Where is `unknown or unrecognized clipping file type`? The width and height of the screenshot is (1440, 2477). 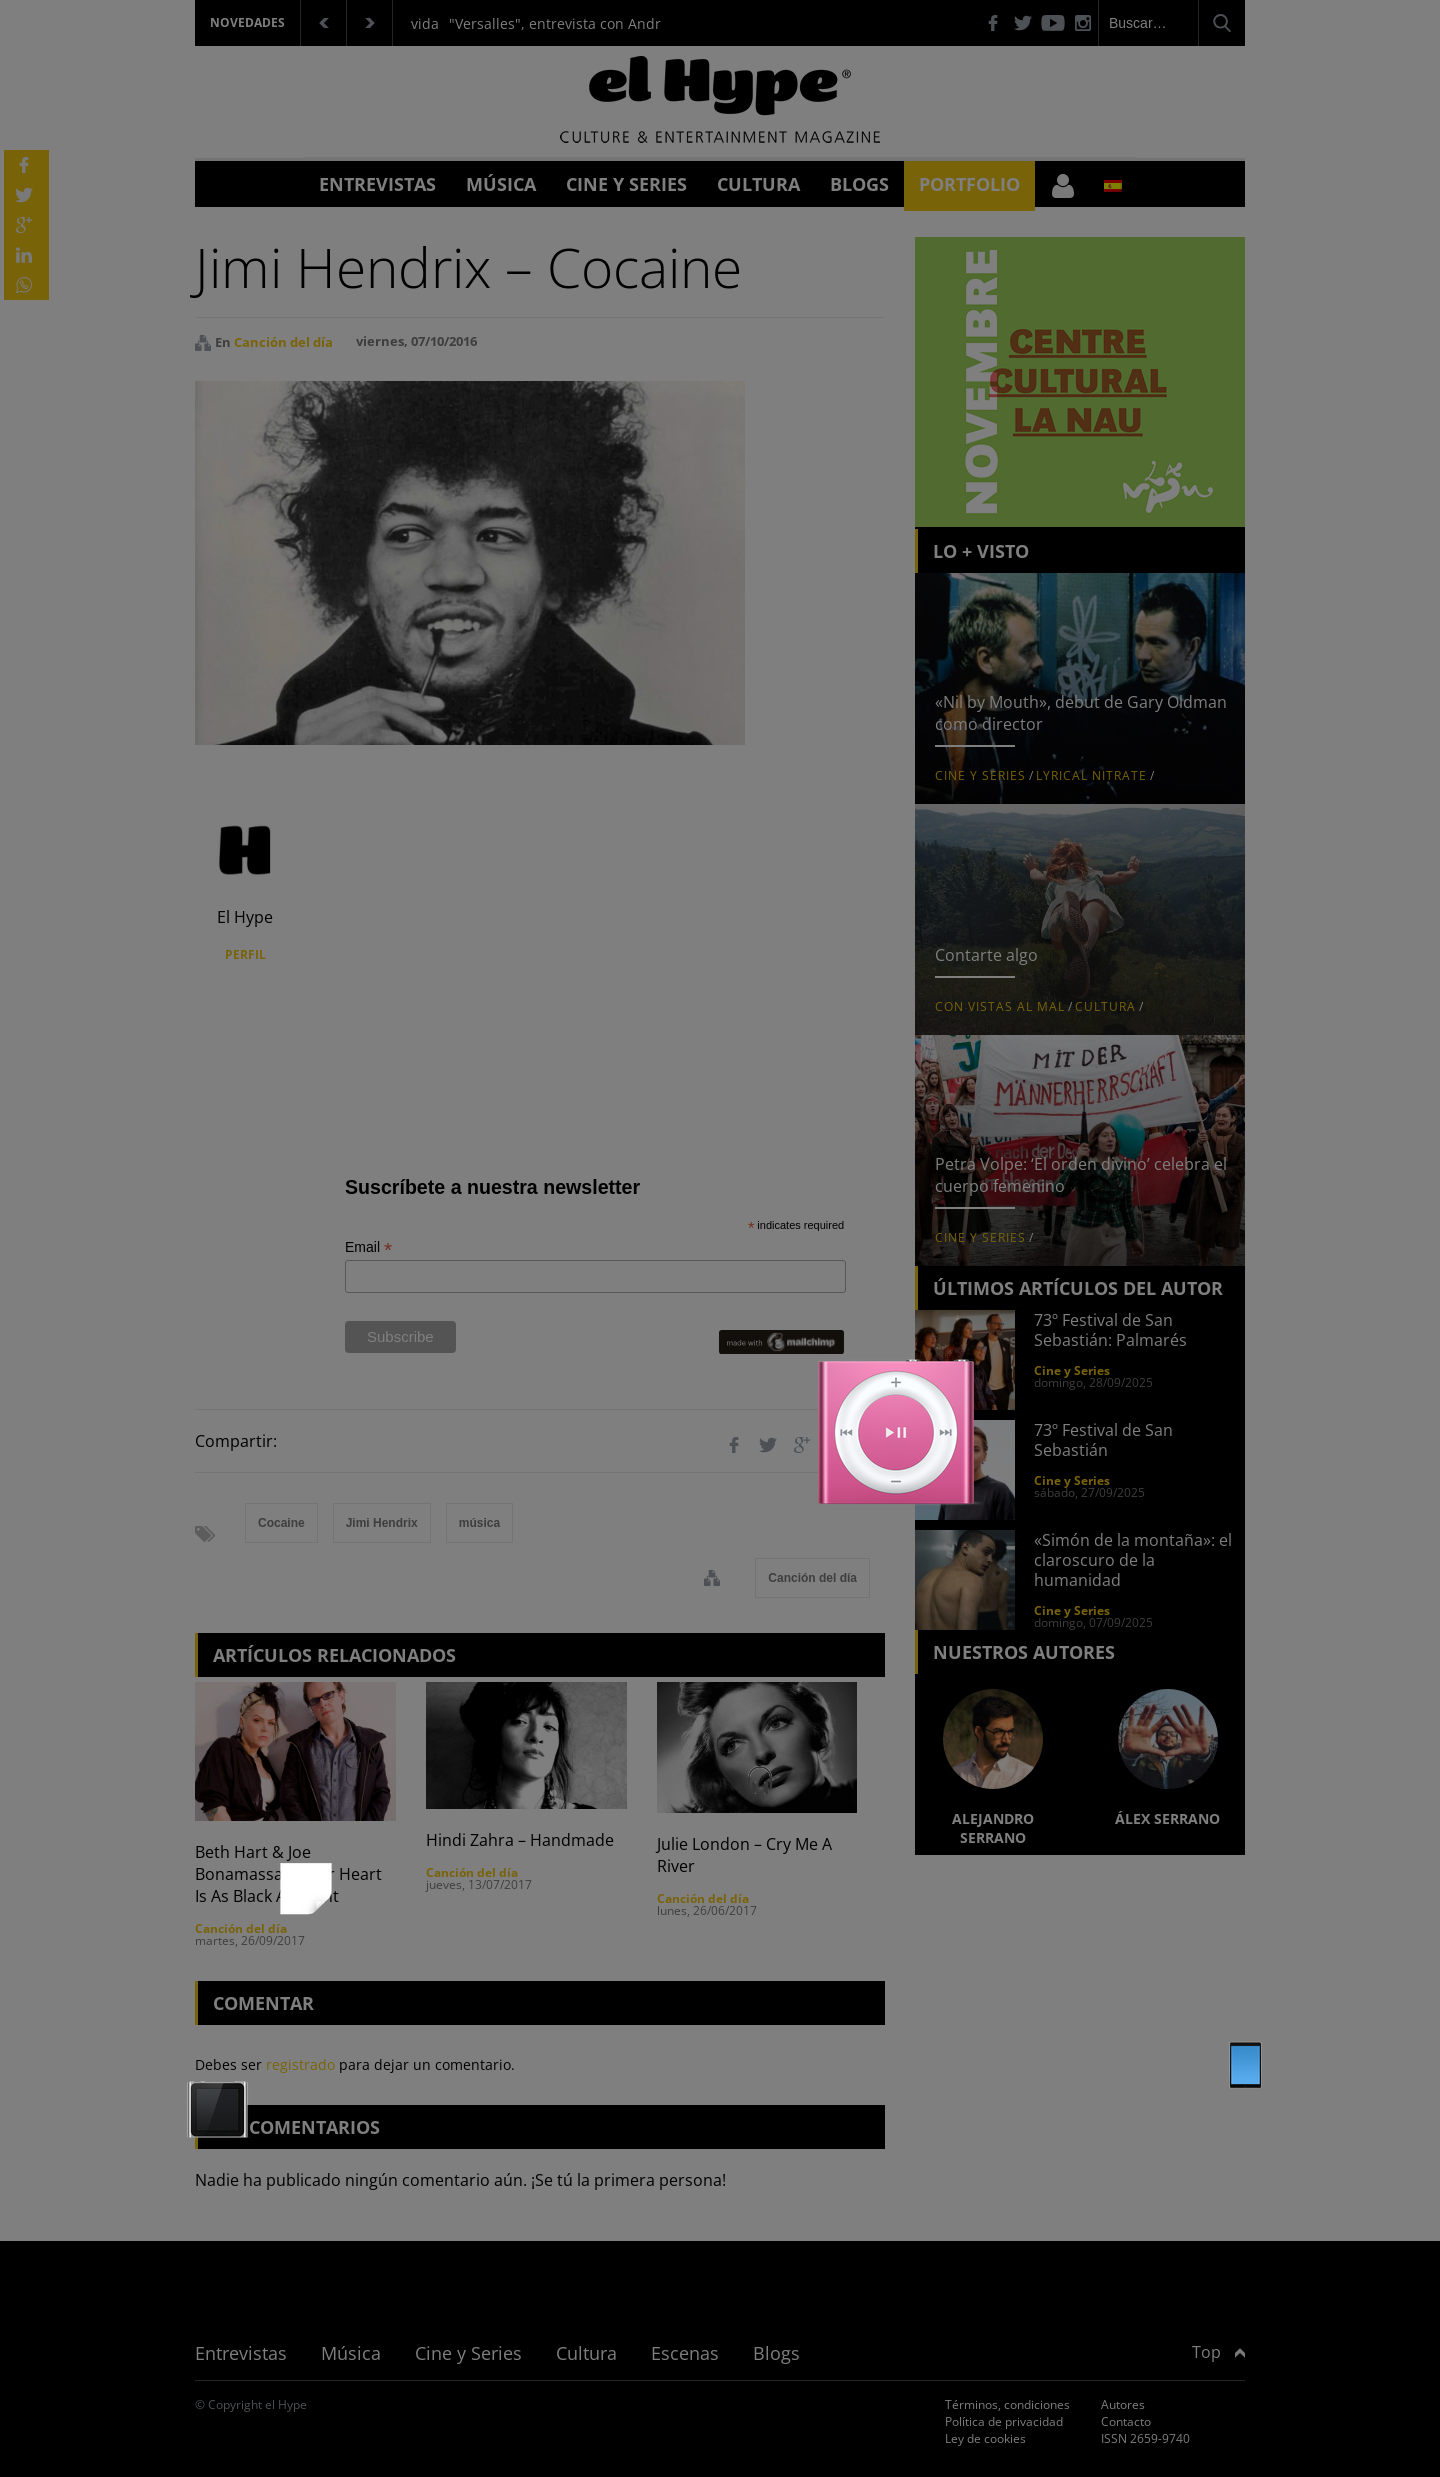 unknown or unrecognized clipping file type is located at coordinates (306, 1890).